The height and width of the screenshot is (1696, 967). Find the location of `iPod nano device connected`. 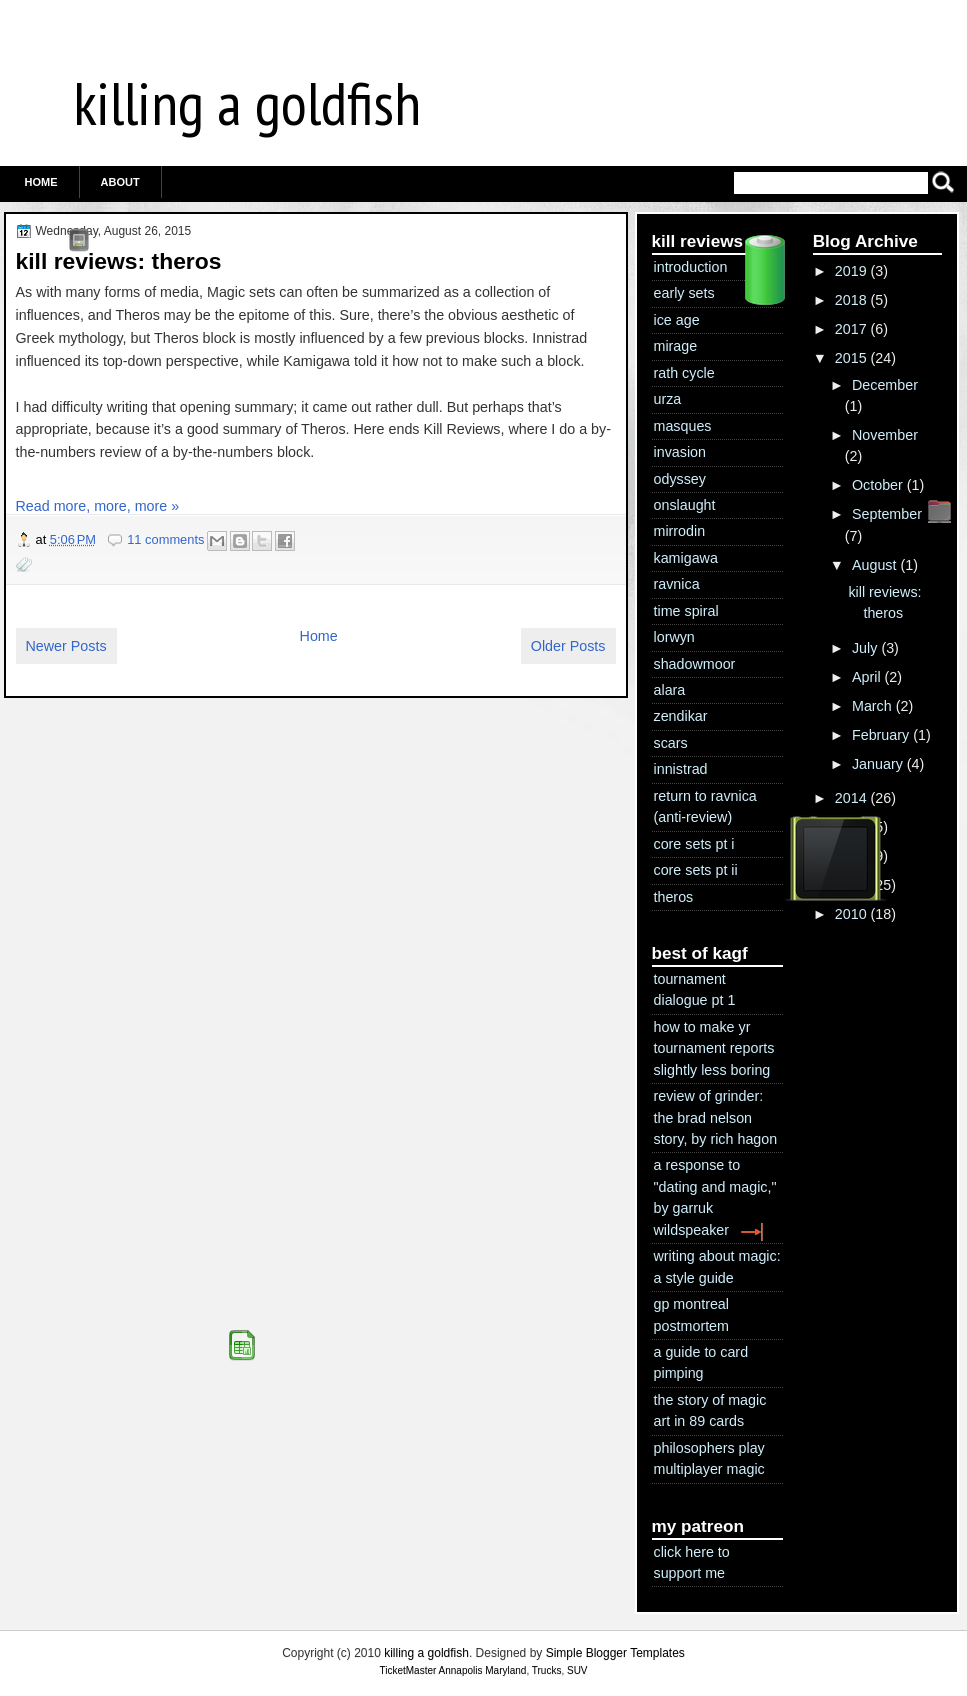

iPod nano device connected is located at coordinates (835, 858).